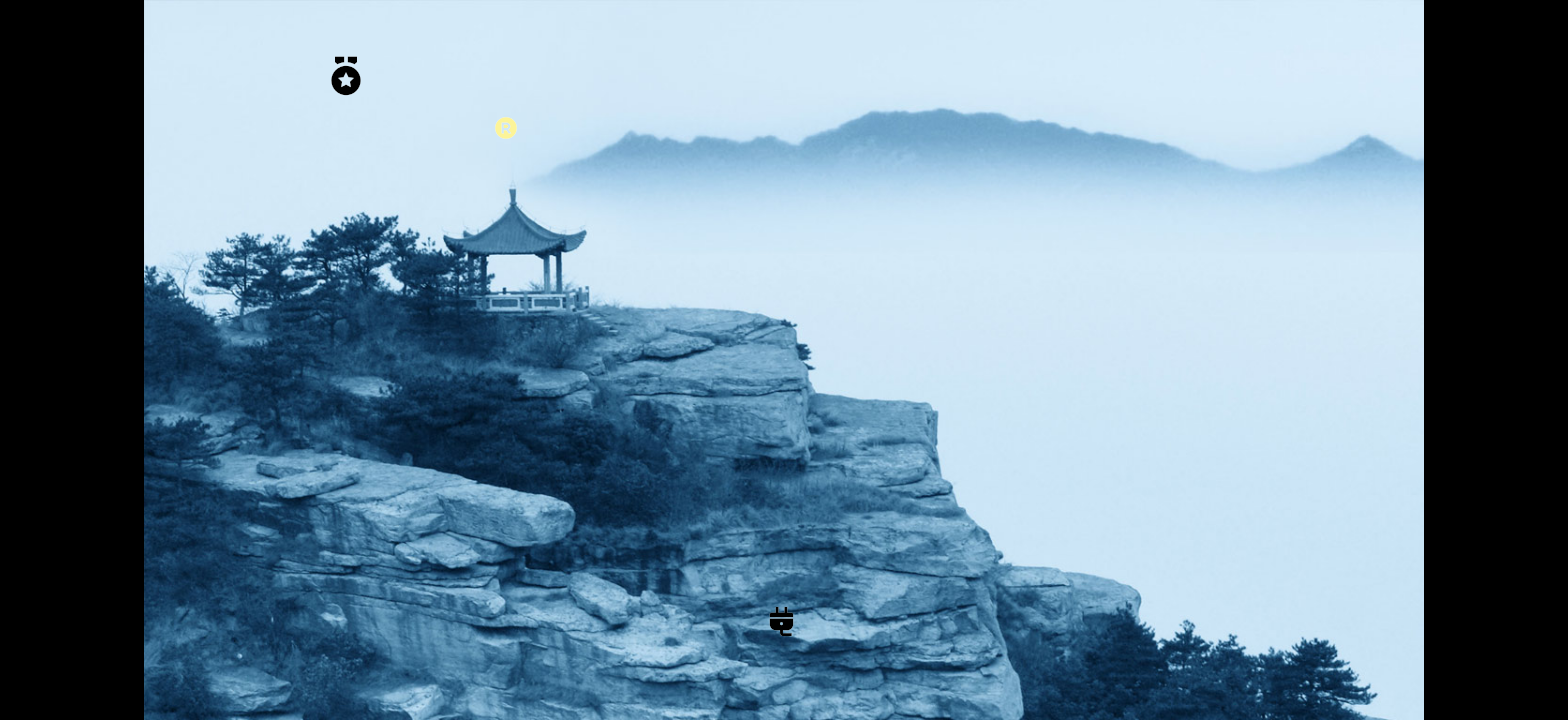 The width and height of the screenshot is (1568, 720). I want to click on connect to power source, so click(781, 621).